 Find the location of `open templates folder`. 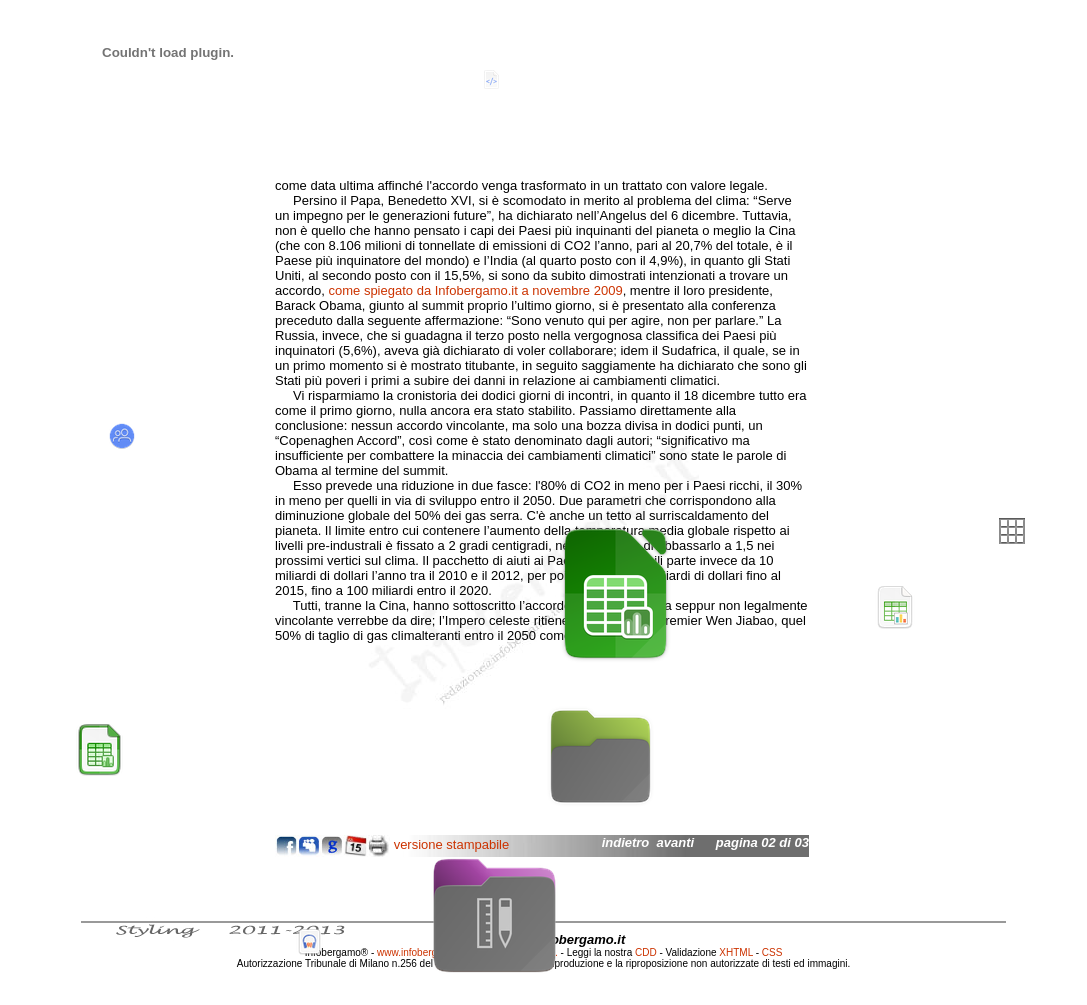

open templates folder is located at coordinates (494, 915).